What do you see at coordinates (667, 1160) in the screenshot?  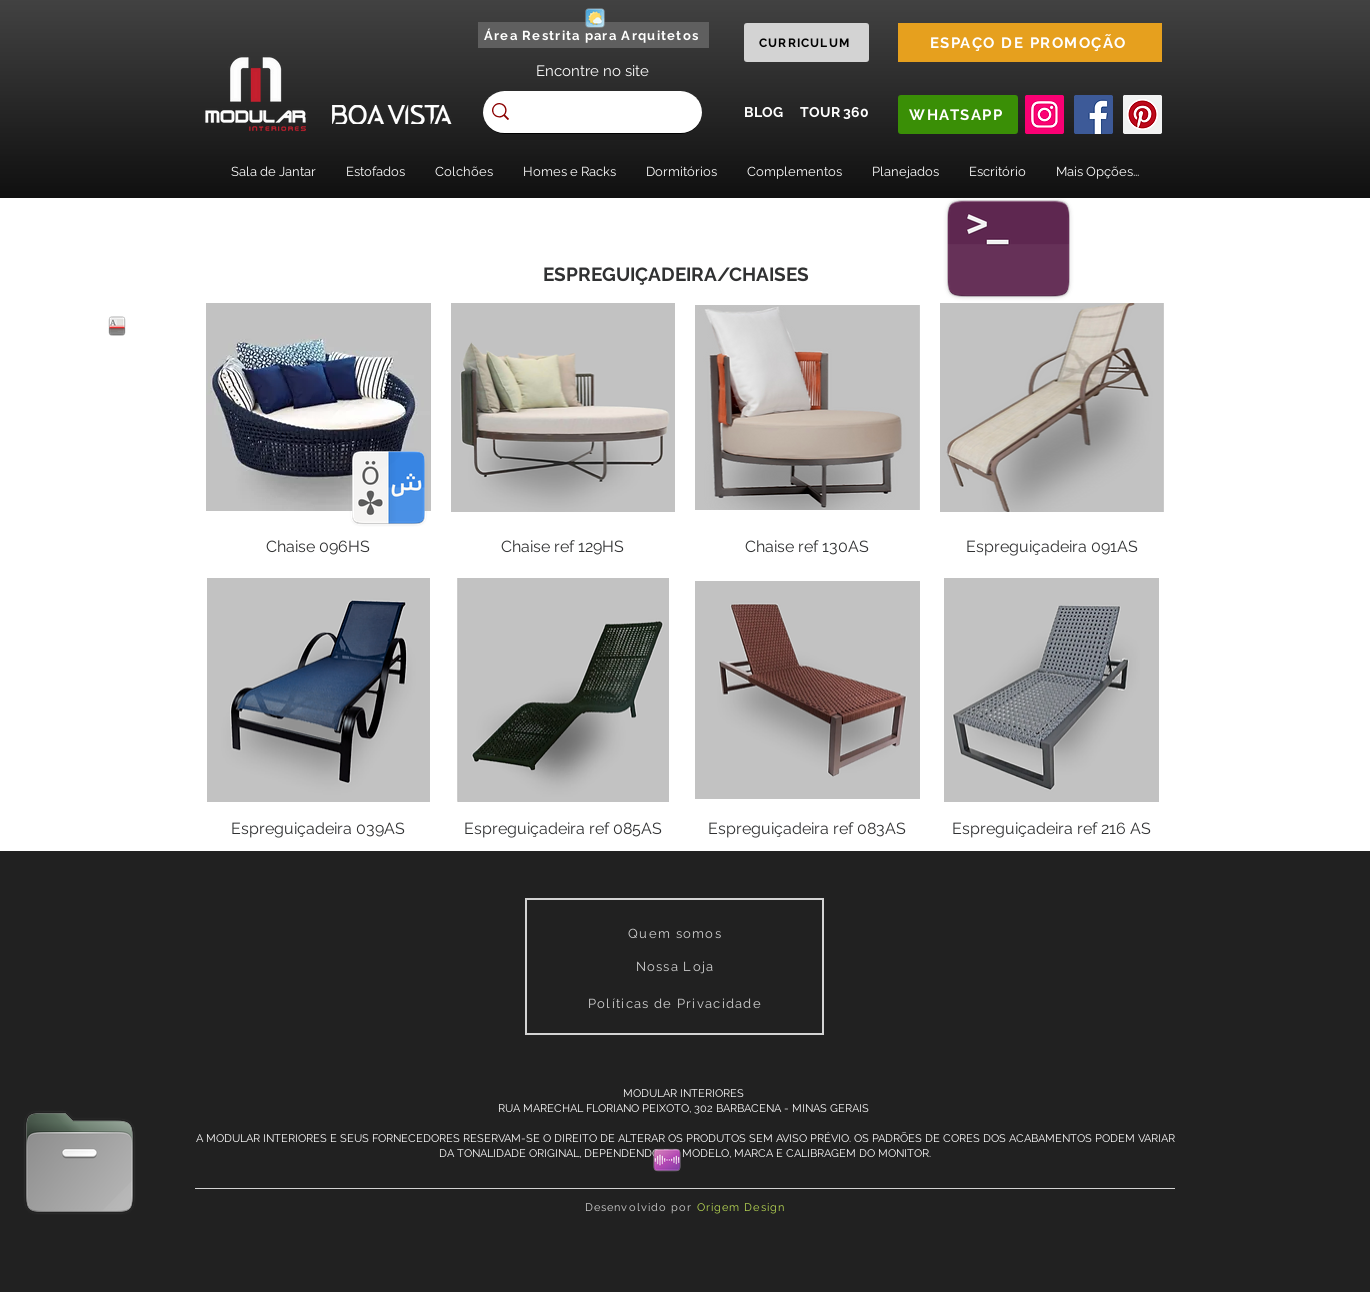 I see `open the audio recorder app` at bounding box center [667, 1160].